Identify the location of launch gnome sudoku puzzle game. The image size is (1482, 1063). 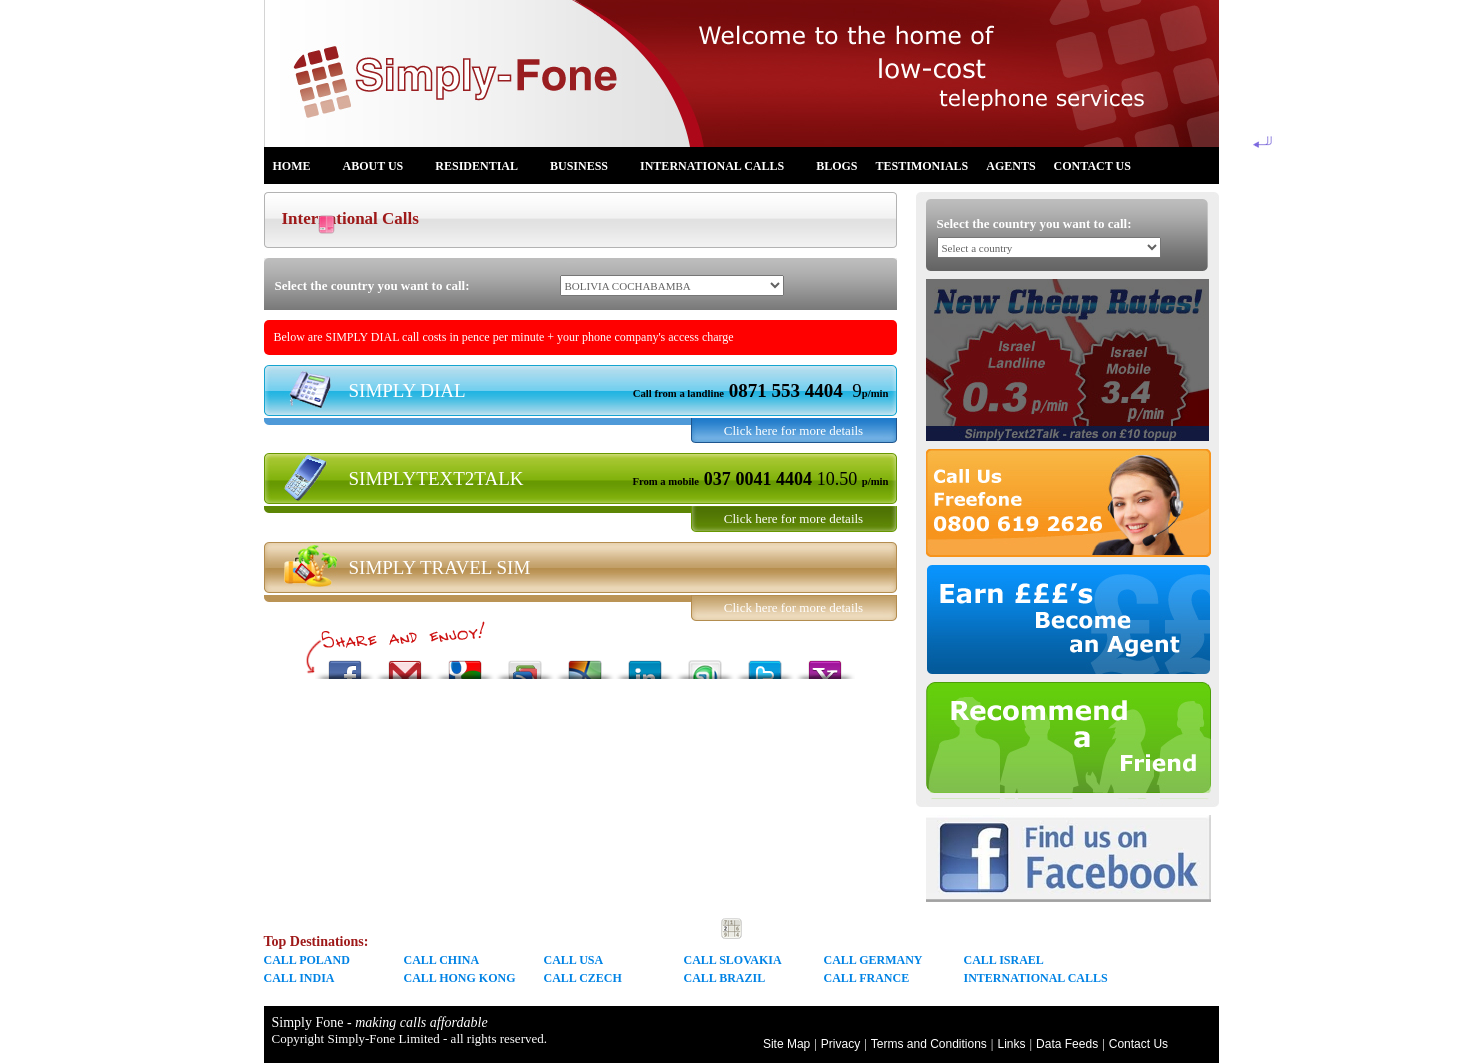
(731, 928).